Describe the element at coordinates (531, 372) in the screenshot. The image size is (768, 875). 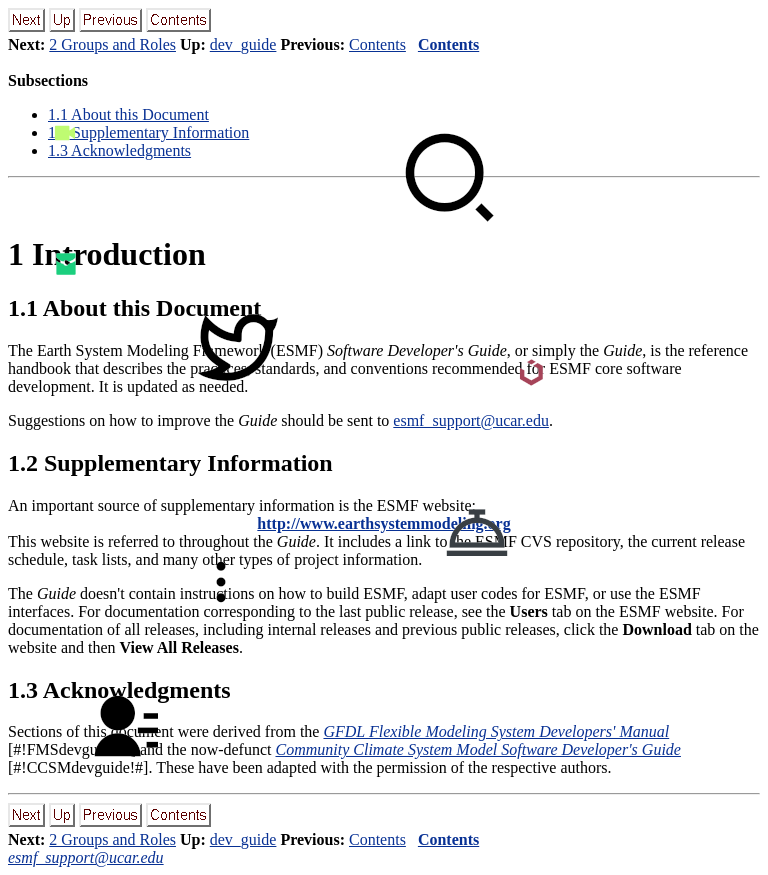
I see `UIkit framework logo` at that location.